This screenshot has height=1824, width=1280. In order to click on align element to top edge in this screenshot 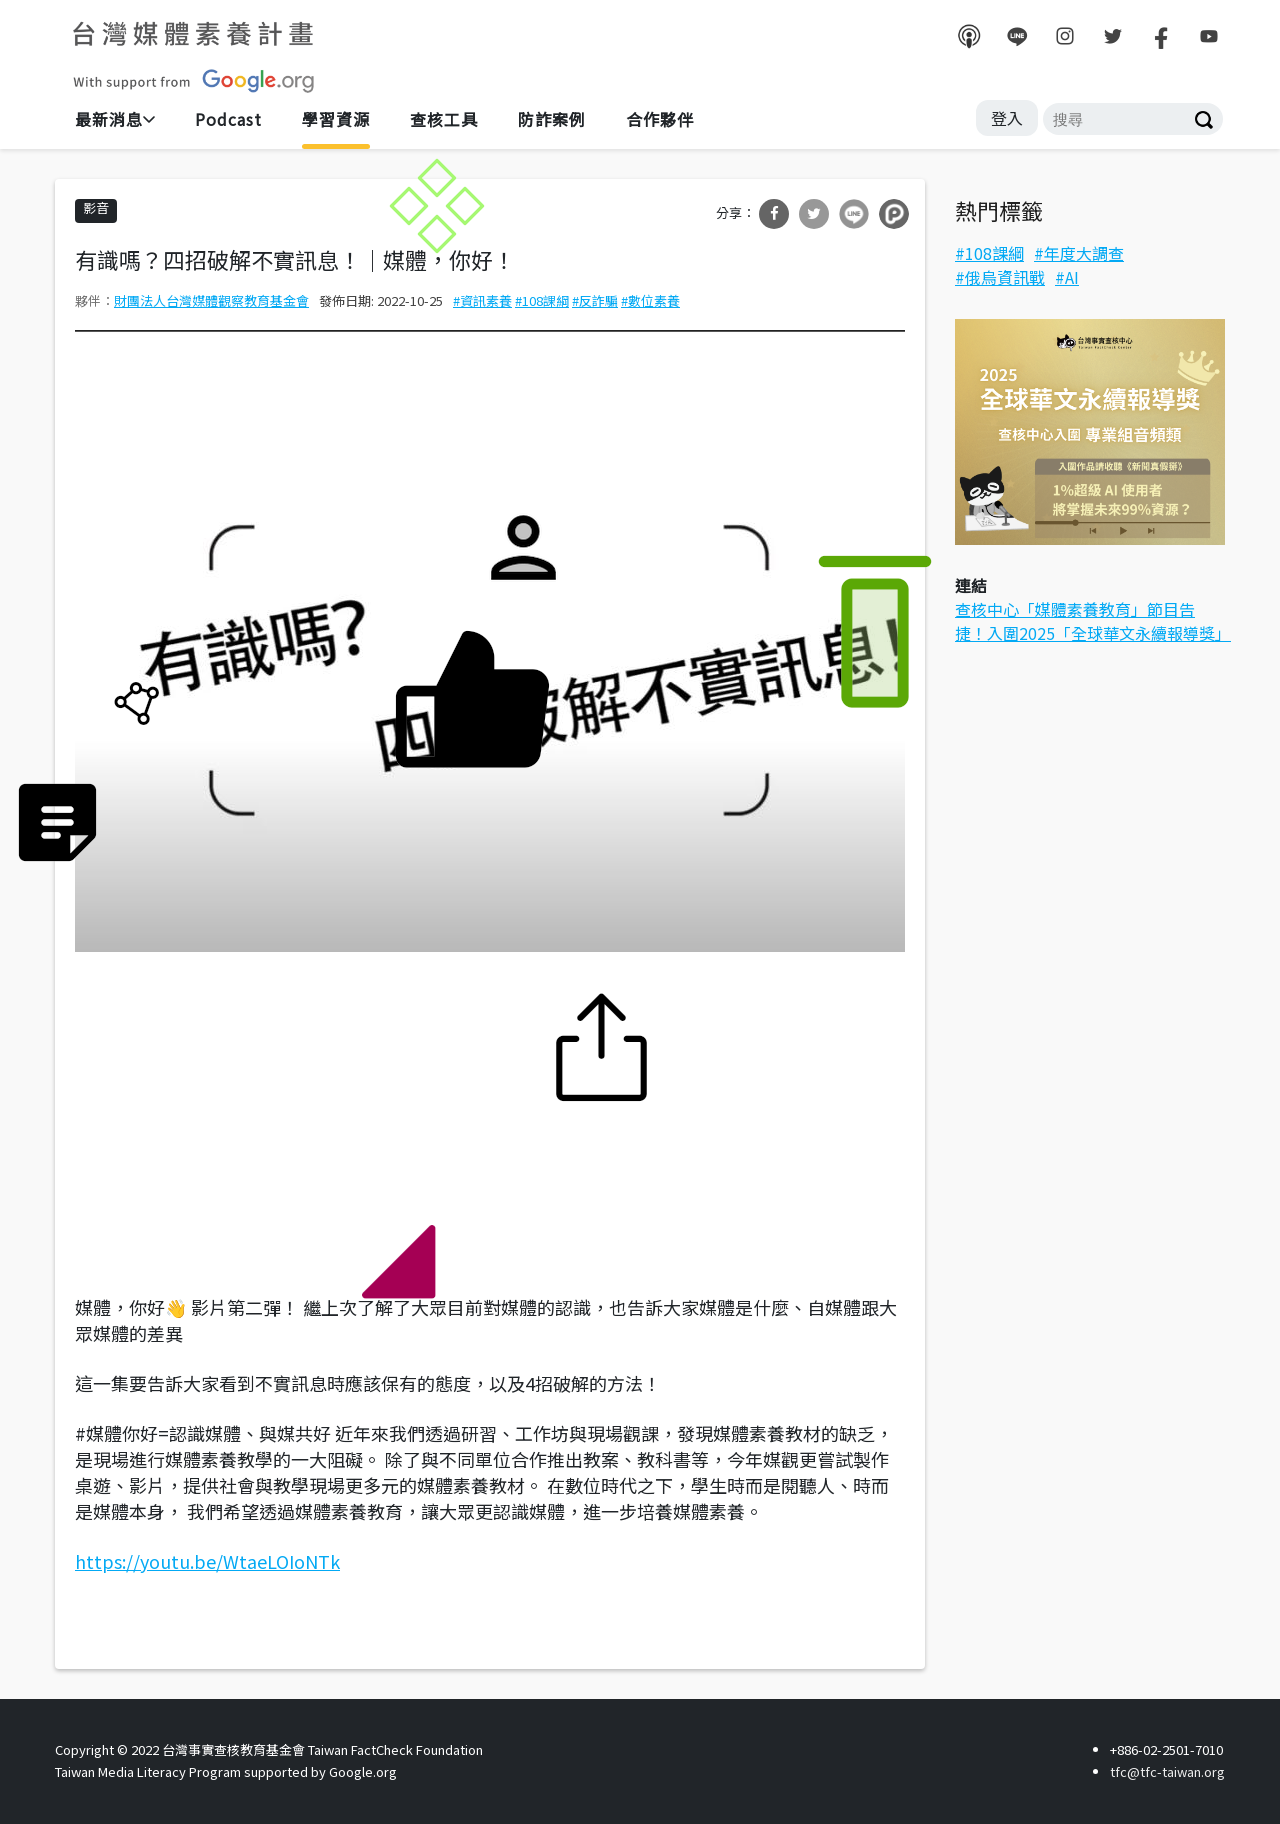, I will do `click(875, 629)`.